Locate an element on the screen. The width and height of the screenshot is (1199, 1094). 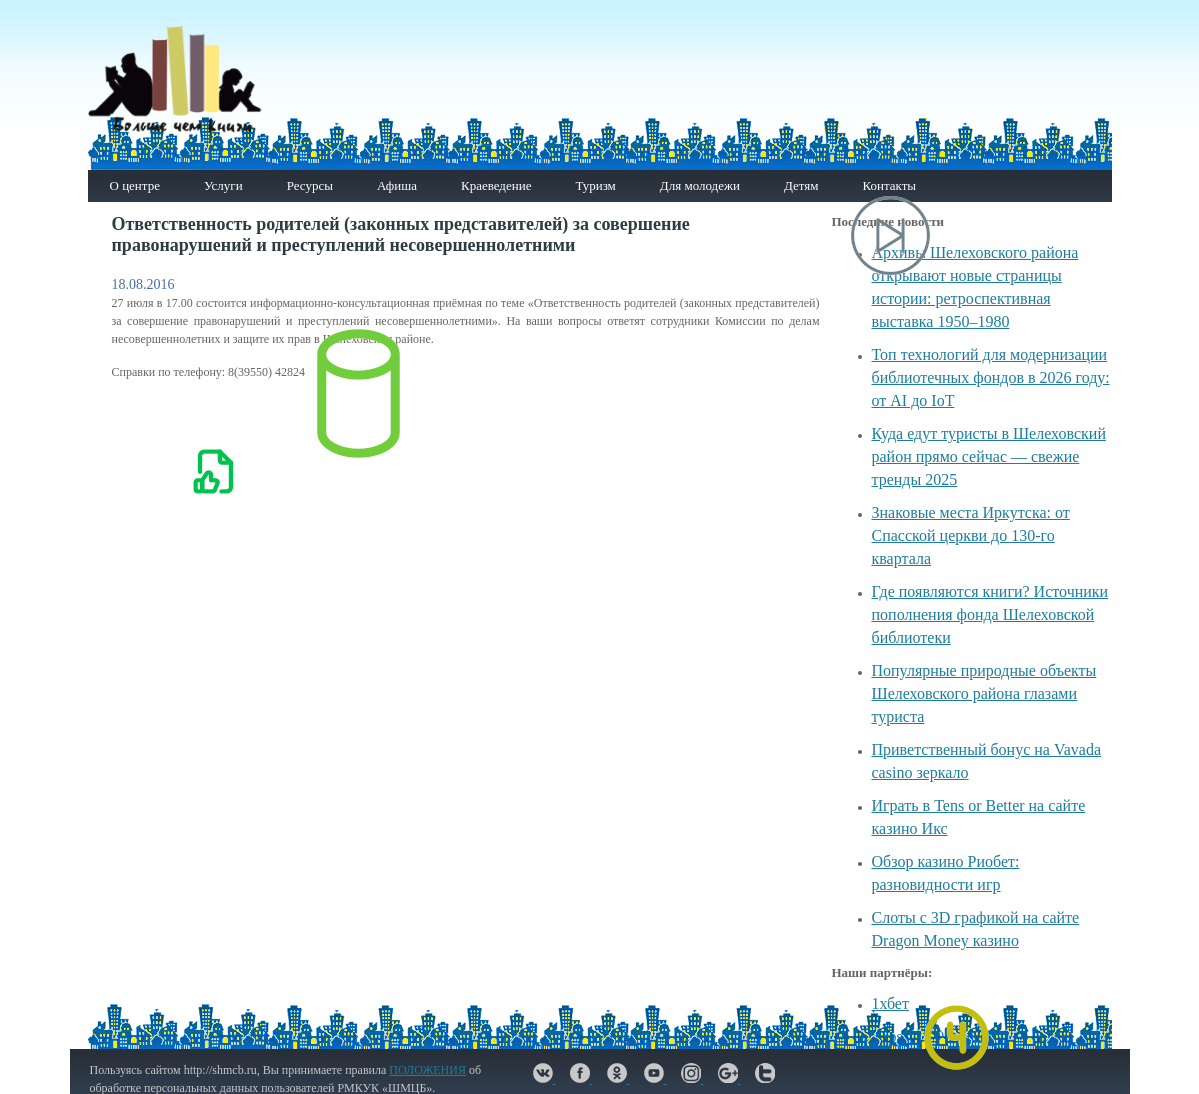
skip to the next track is located at coordinates (890, 235).